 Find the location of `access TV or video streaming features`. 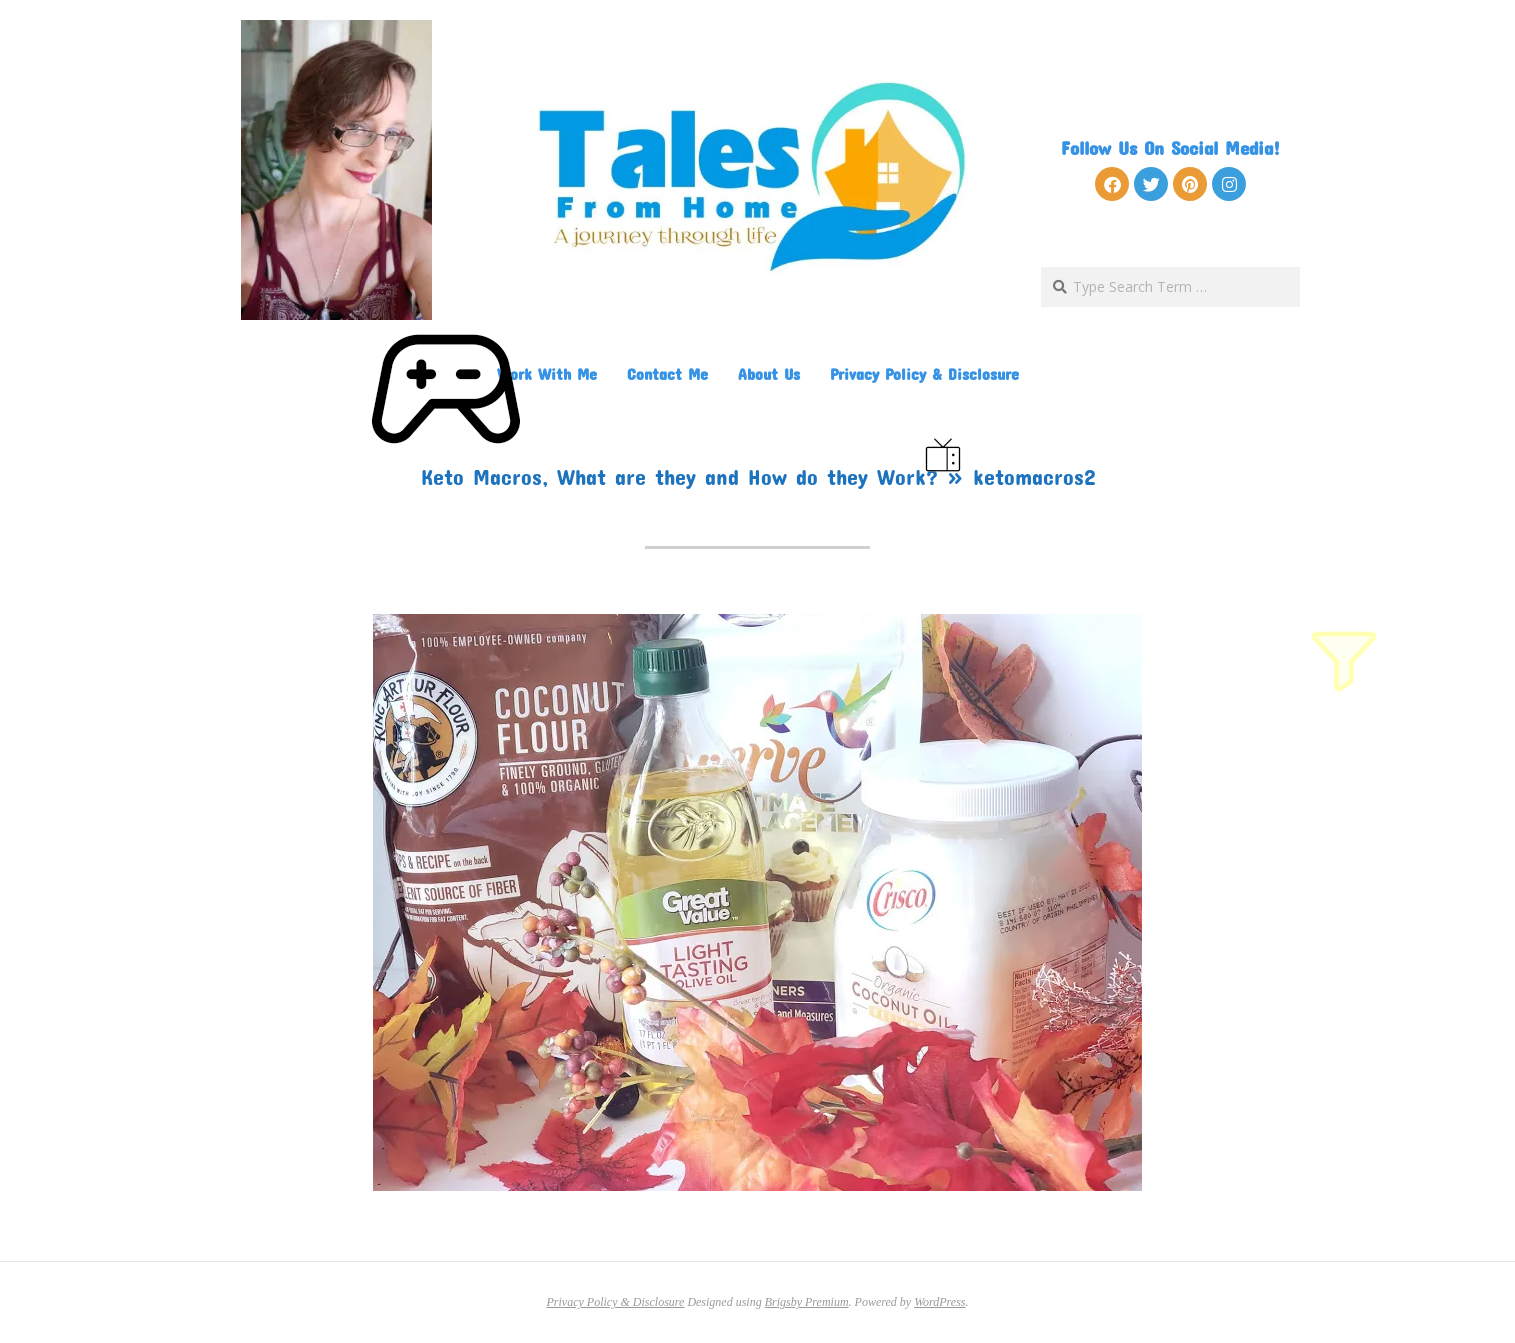

access TV or video streaming features is located at coordinates (943, 457).